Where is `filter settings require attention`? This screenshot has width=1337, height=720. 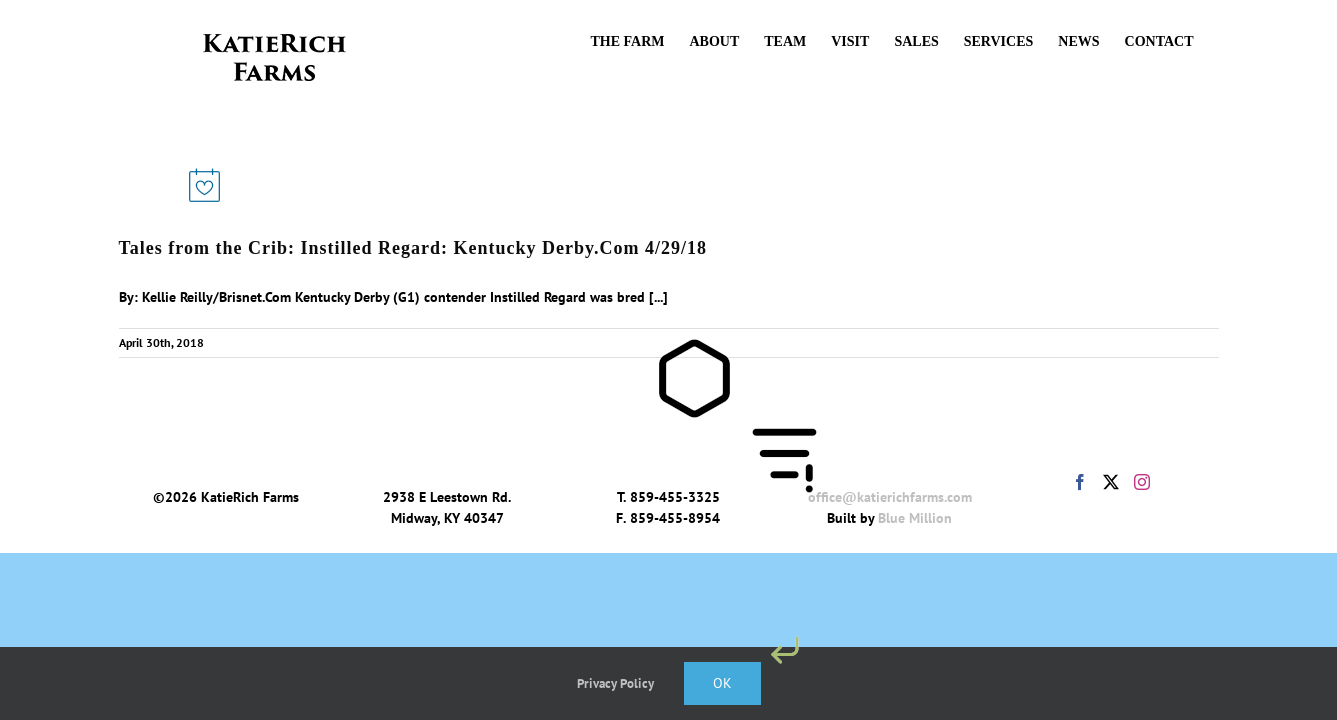
filter settings require attention is located at coordinates (784, 453).